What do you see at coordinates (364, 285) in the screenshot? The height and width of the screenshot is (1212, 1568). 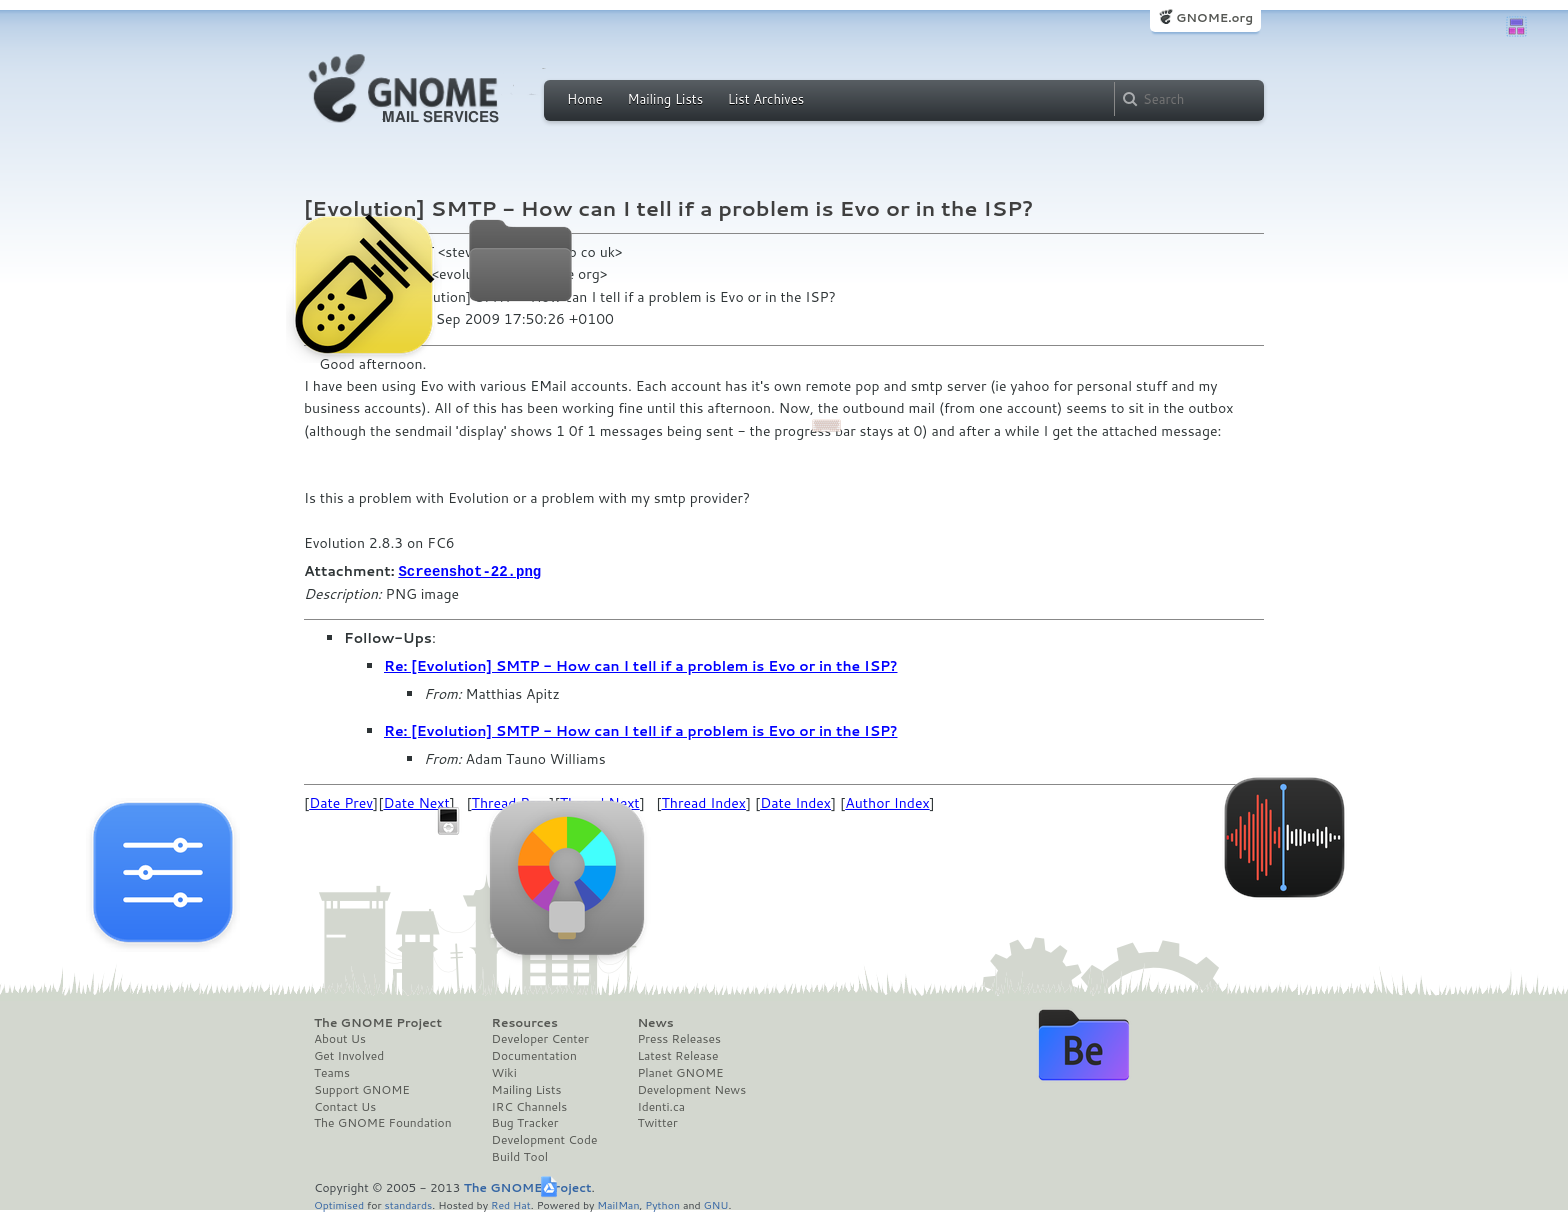 I see `open community remote app` at bounding box center [364, 285].